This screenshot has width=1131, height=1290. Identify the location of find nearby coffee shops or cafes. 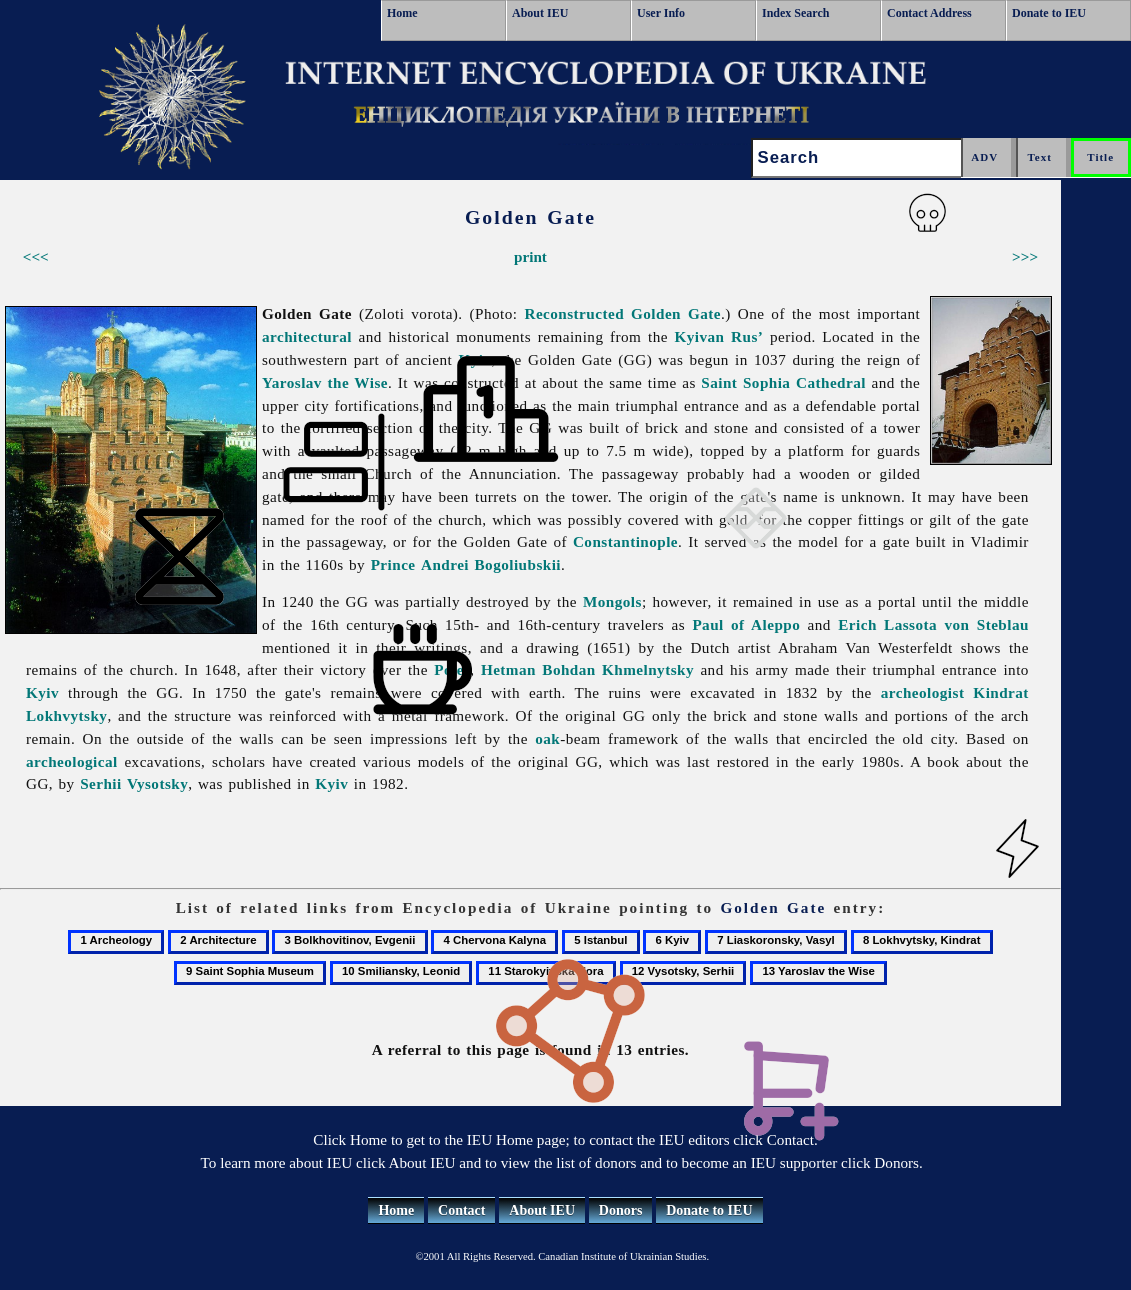
(418, 672).